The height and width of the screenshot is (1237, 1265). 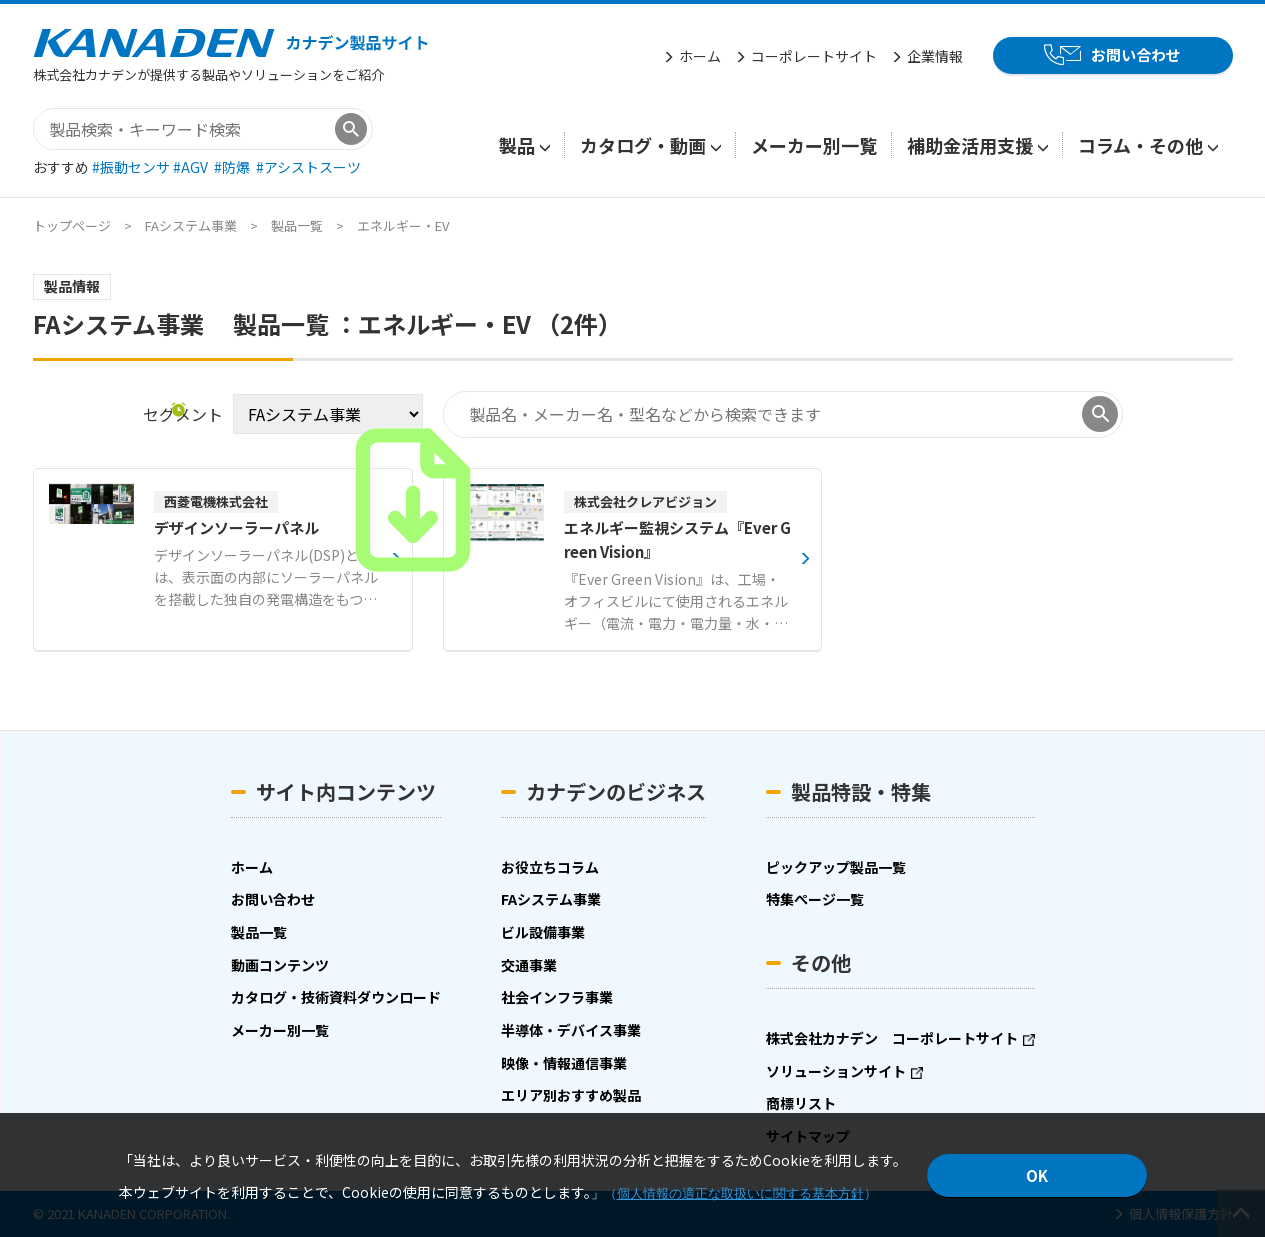 I want to click on set or manage alarms, so click(x=178, y=409).